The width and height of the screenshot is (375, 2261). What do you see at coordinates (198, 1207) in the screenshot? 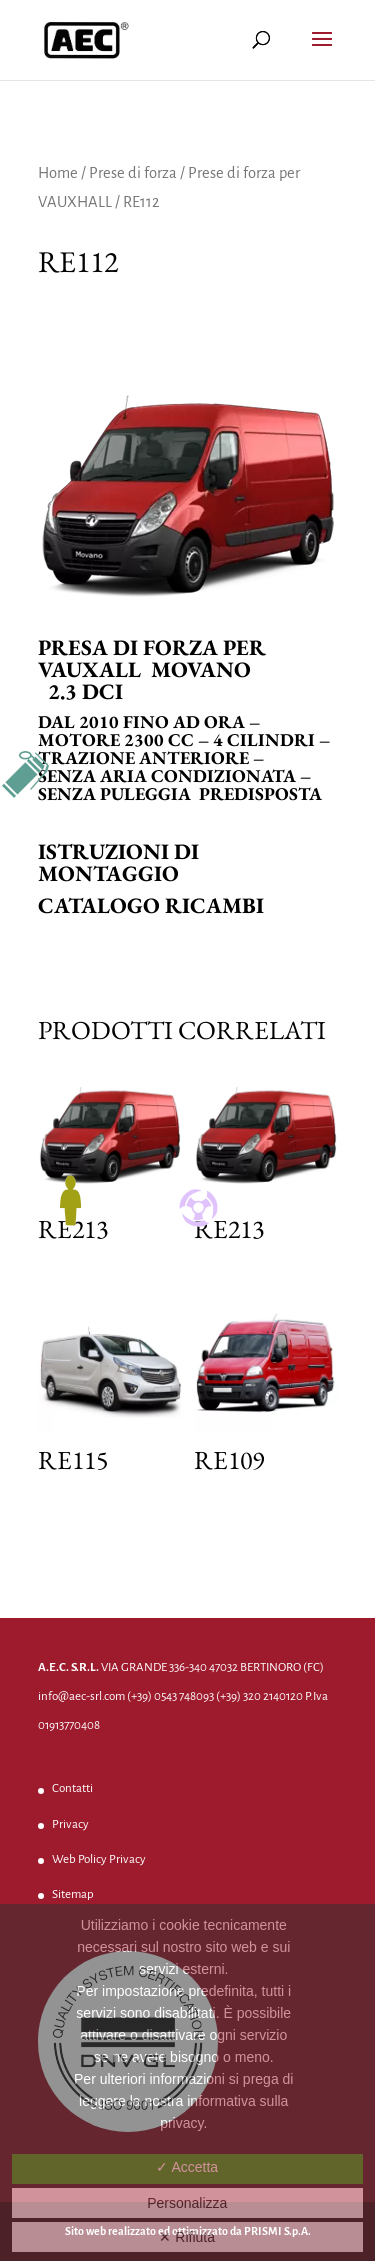
I see `throwing weapon or shuriken item in game inventory` at bounding box center [198, 1207].